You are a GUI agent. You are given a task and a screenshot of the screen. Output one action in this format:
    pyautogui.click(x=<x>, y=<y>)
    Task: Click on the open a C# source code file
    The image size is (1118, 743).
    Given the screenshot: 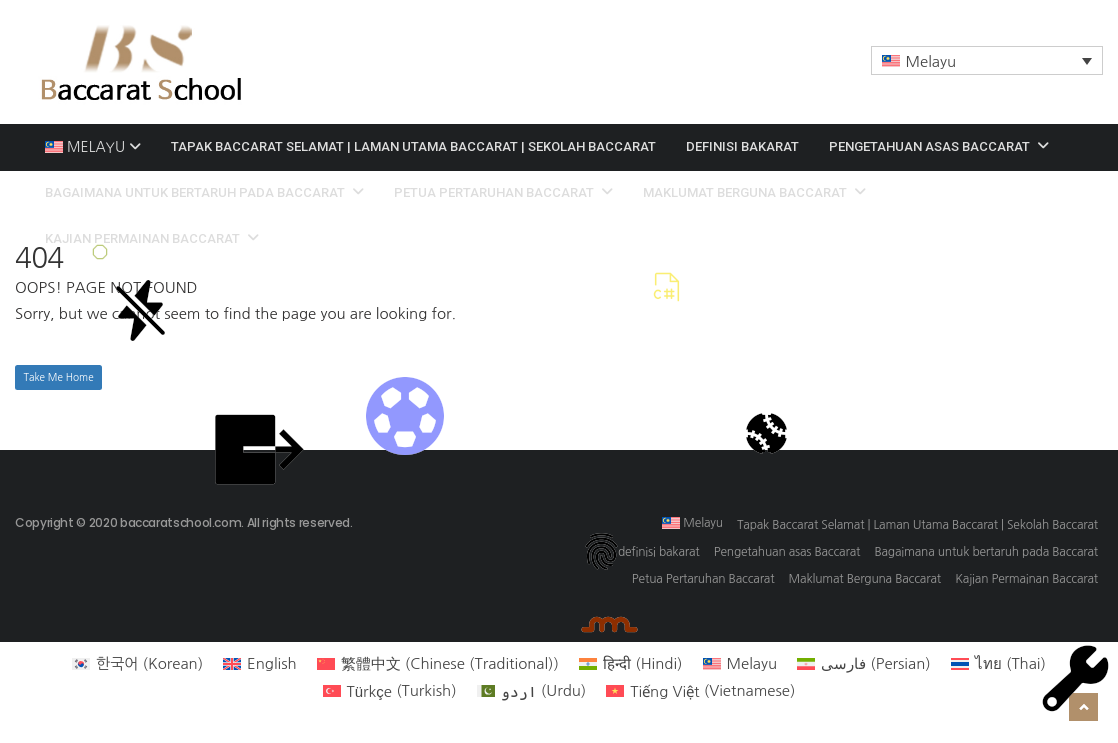 What is the action you would take?
    pyautogui.click(x=667, y=287)
    